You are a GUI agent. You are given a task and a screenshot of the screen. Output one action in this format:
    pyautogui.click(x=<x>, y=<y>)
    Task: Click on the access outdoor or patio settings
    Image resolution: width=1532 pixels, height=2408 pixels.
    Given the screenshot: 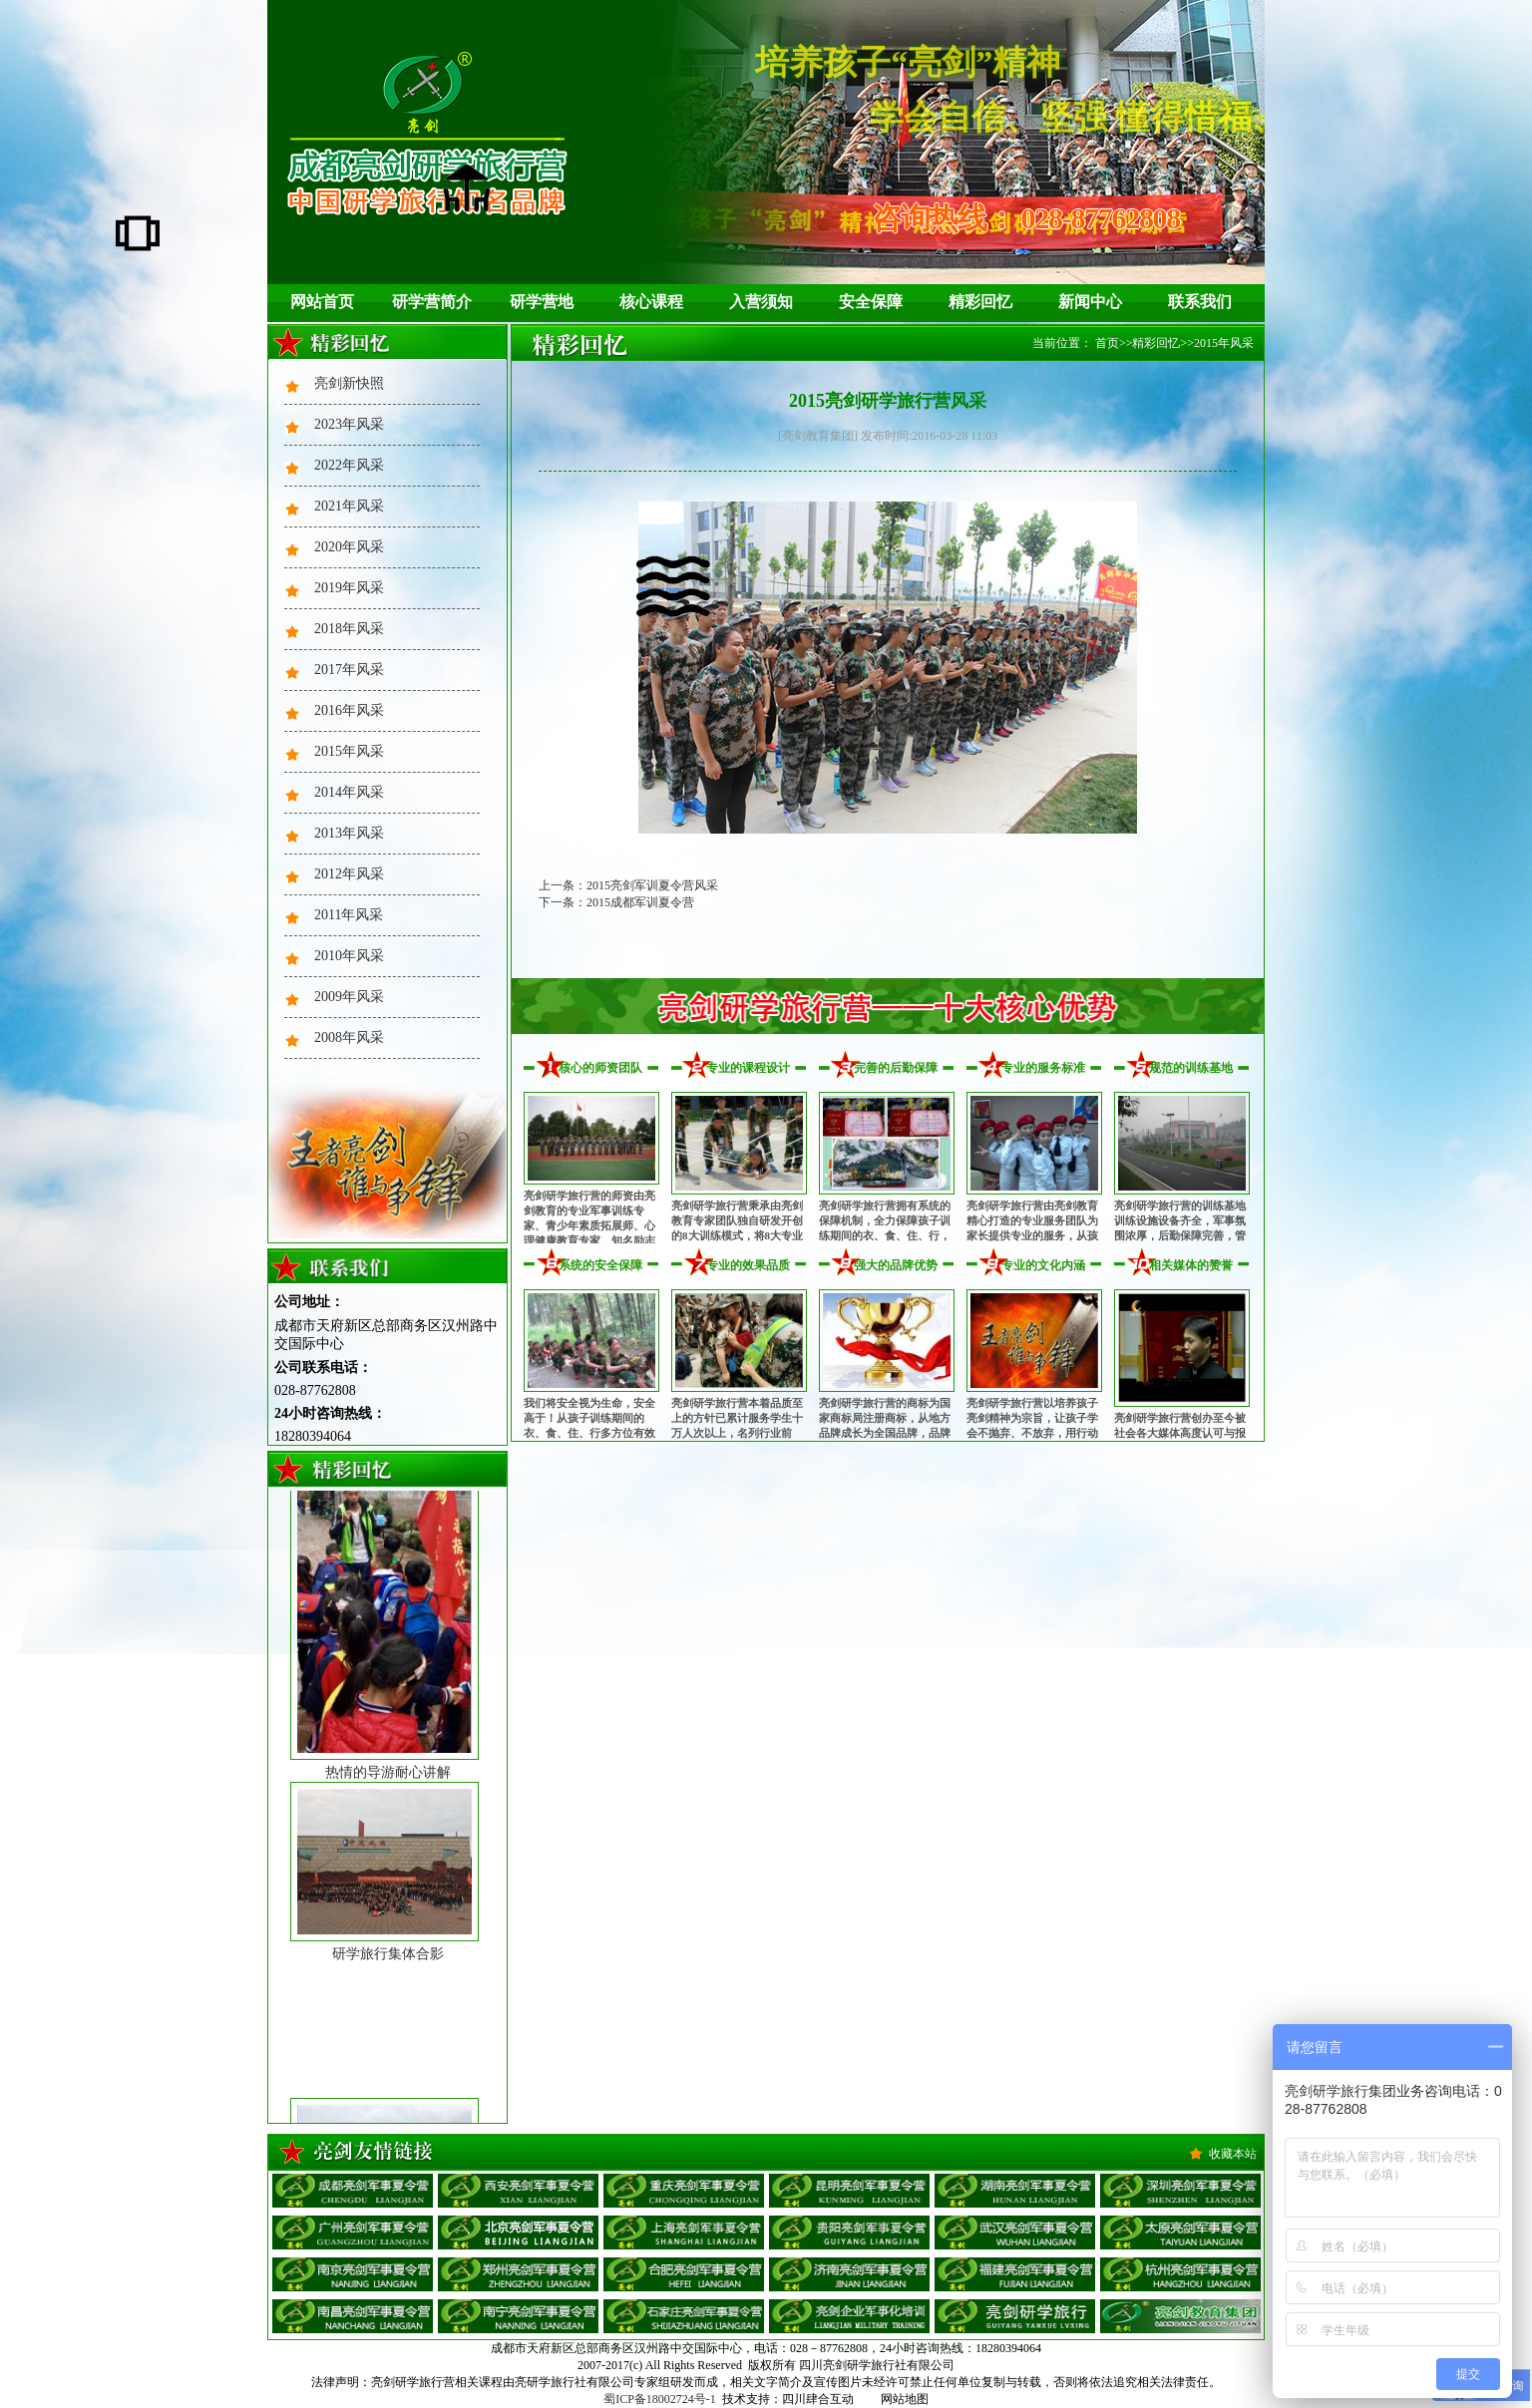 What is the action you would take?
    pyautogui.click(x=467, y=187)
    